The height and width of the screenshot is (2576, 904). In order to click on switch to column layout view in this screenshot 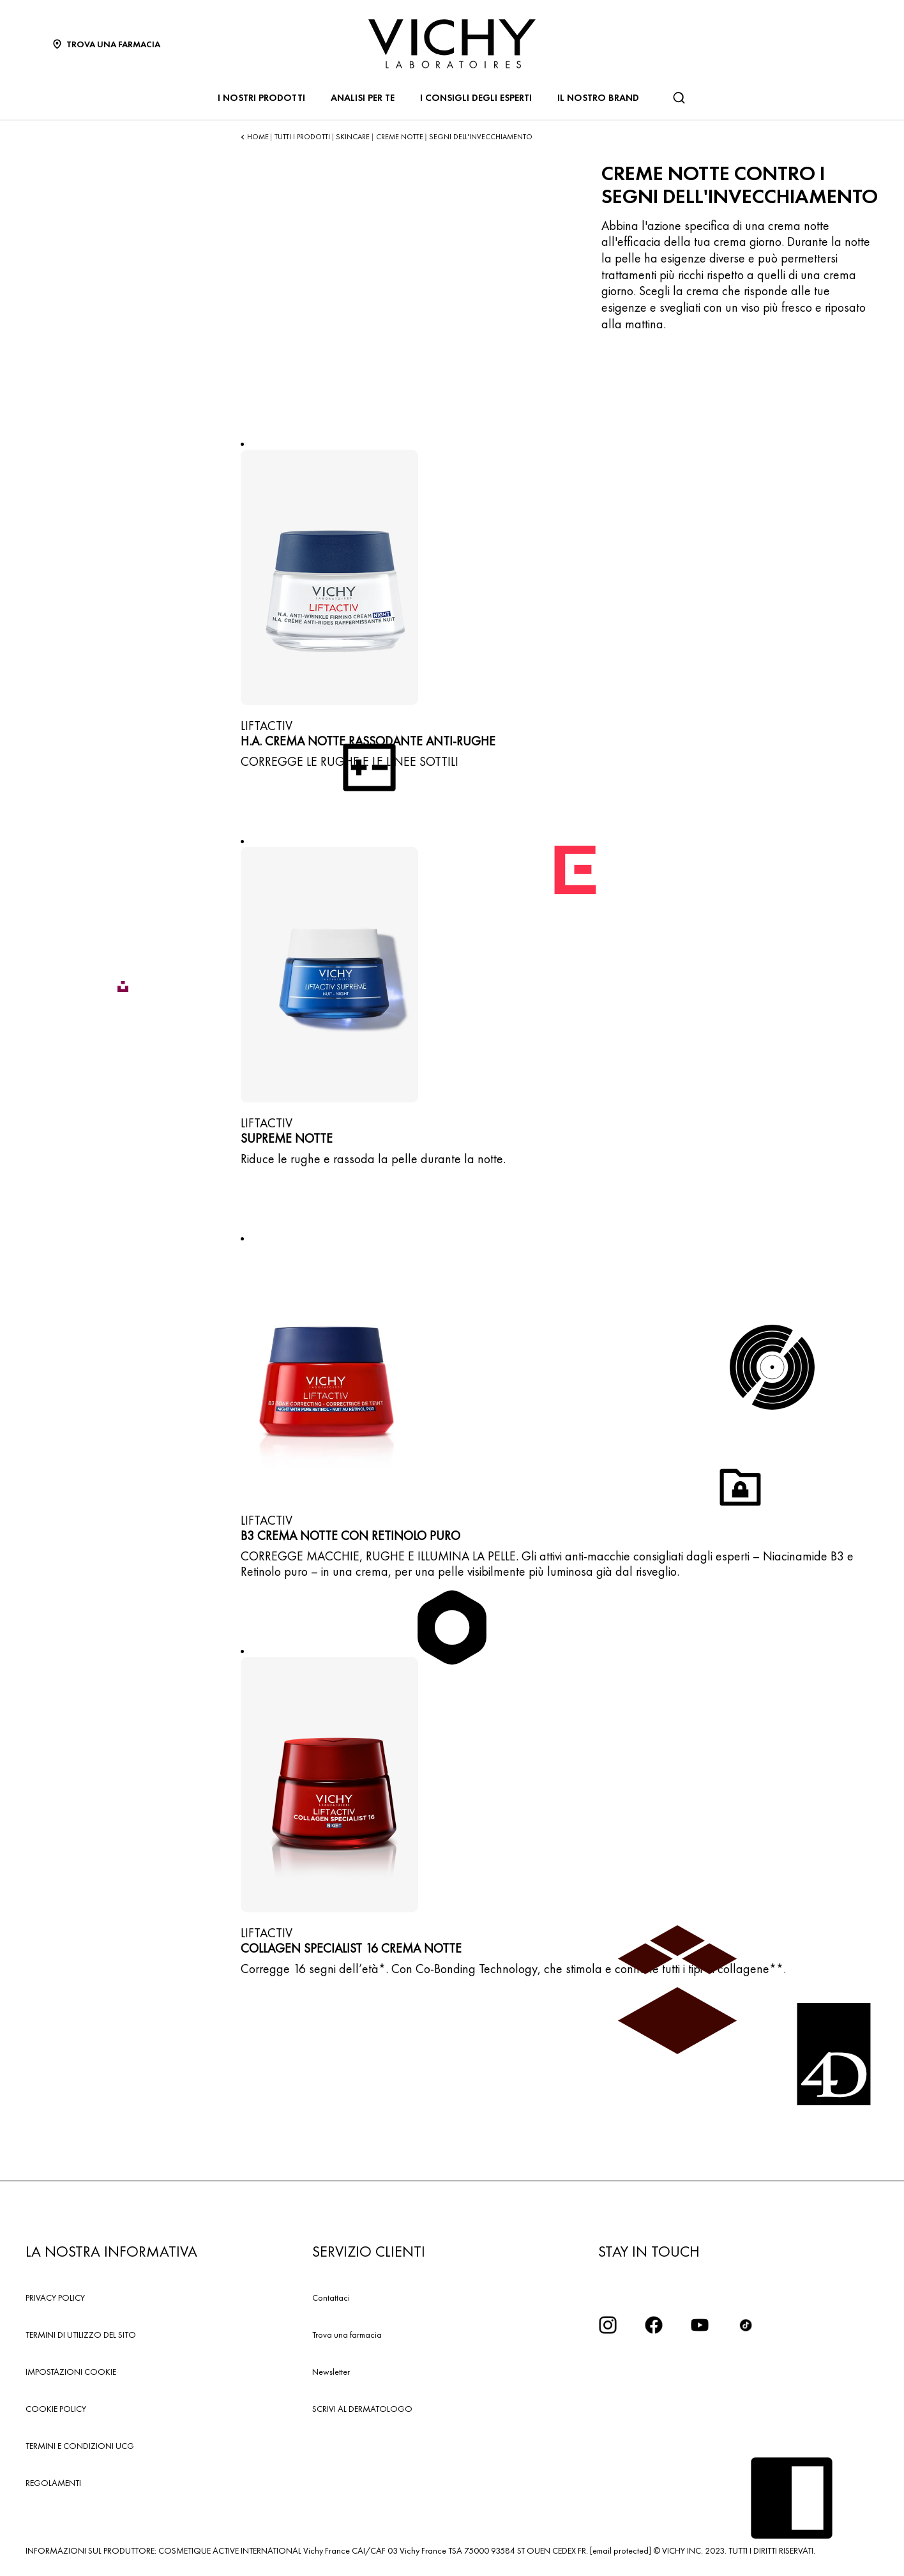, I will do `click(792, 2498)`.